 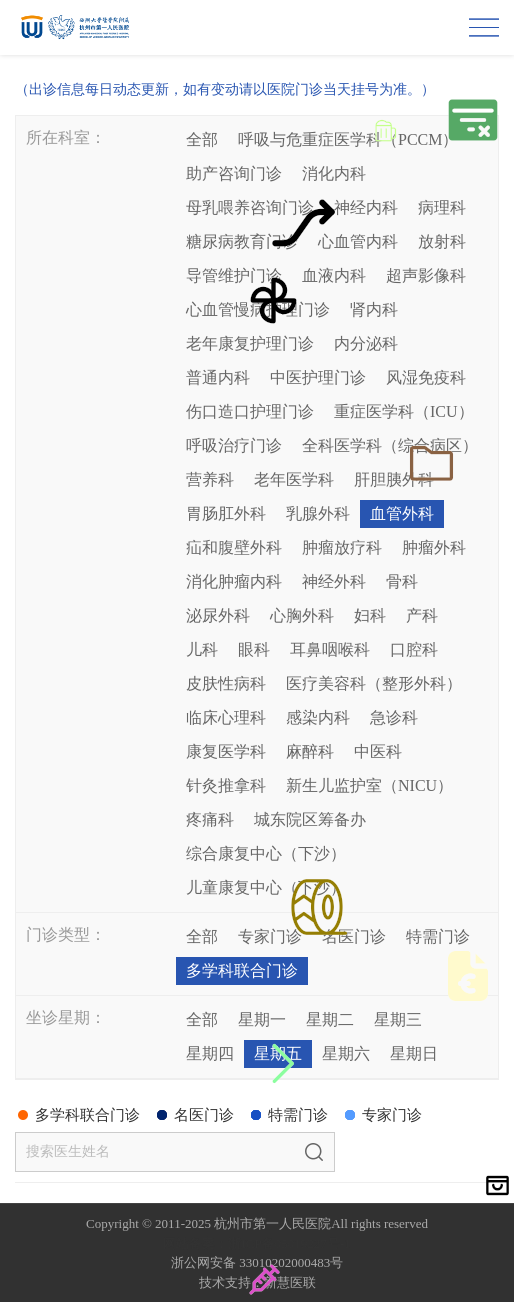 What do you see at coordinates (317, 907) in the screenshot?
I see `view tire information or status` at bounding box center [317, 907].